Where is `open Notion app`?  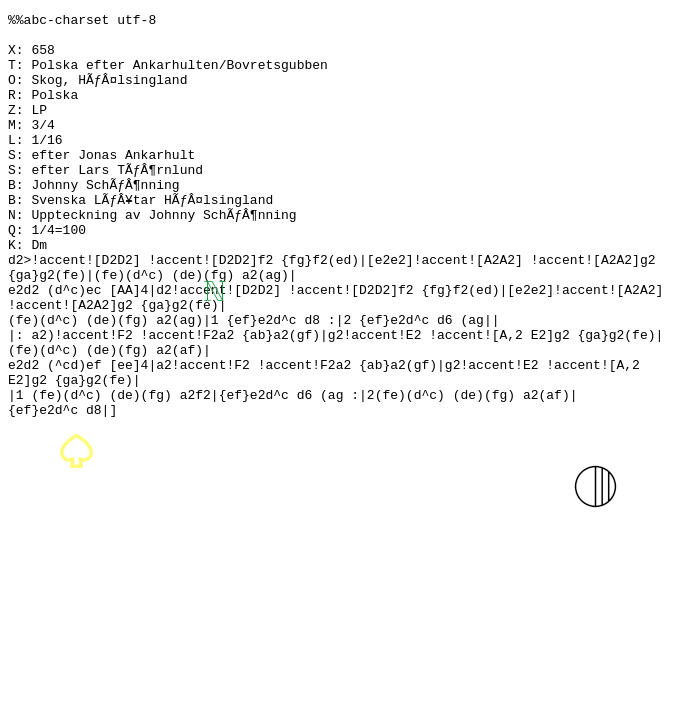
open Notion app is located at coordinates (215, 291).